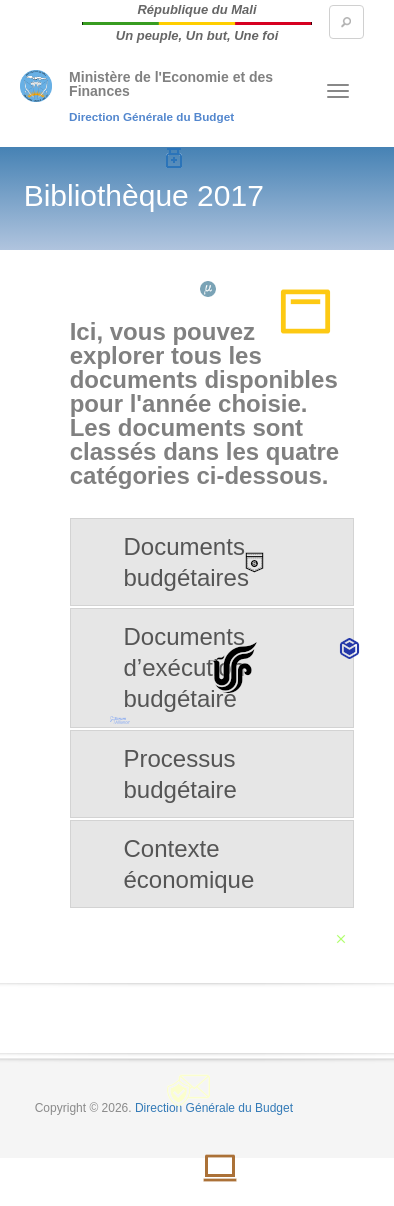  I want to click on Air China airline logo, so click(233, 667).